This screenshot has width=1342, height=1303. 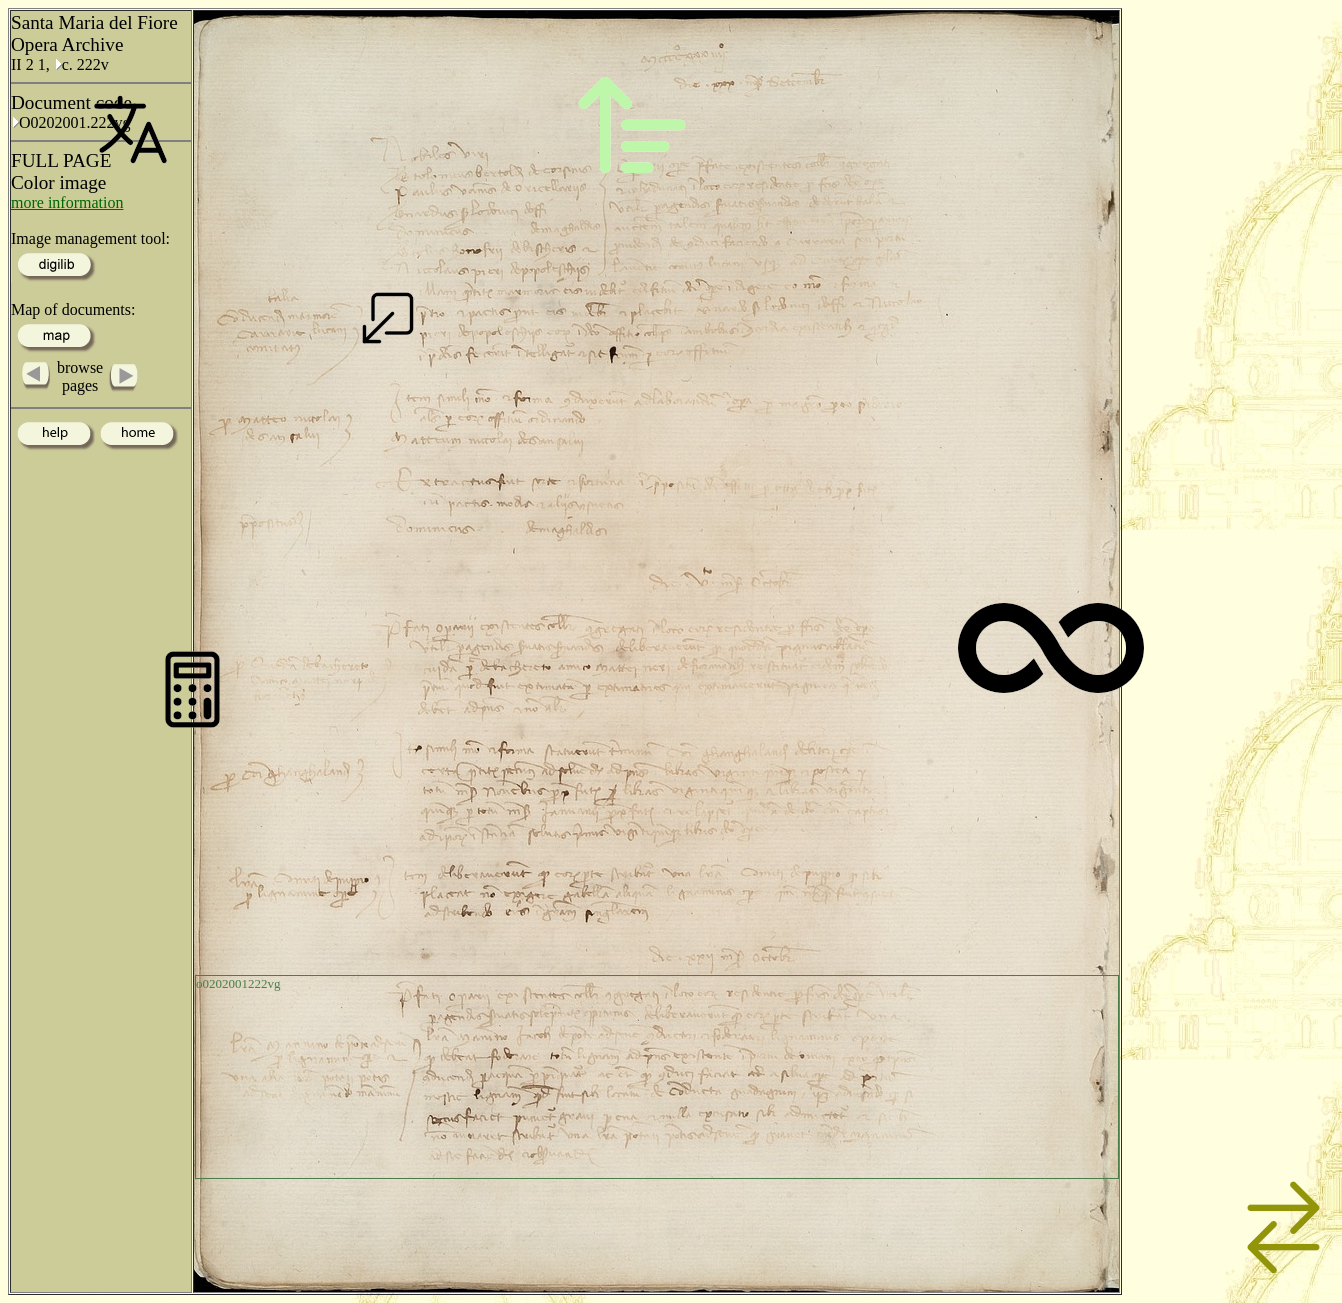 I want to click on toggle infinite loop or repeat mode, so click(x=1051, y=648).